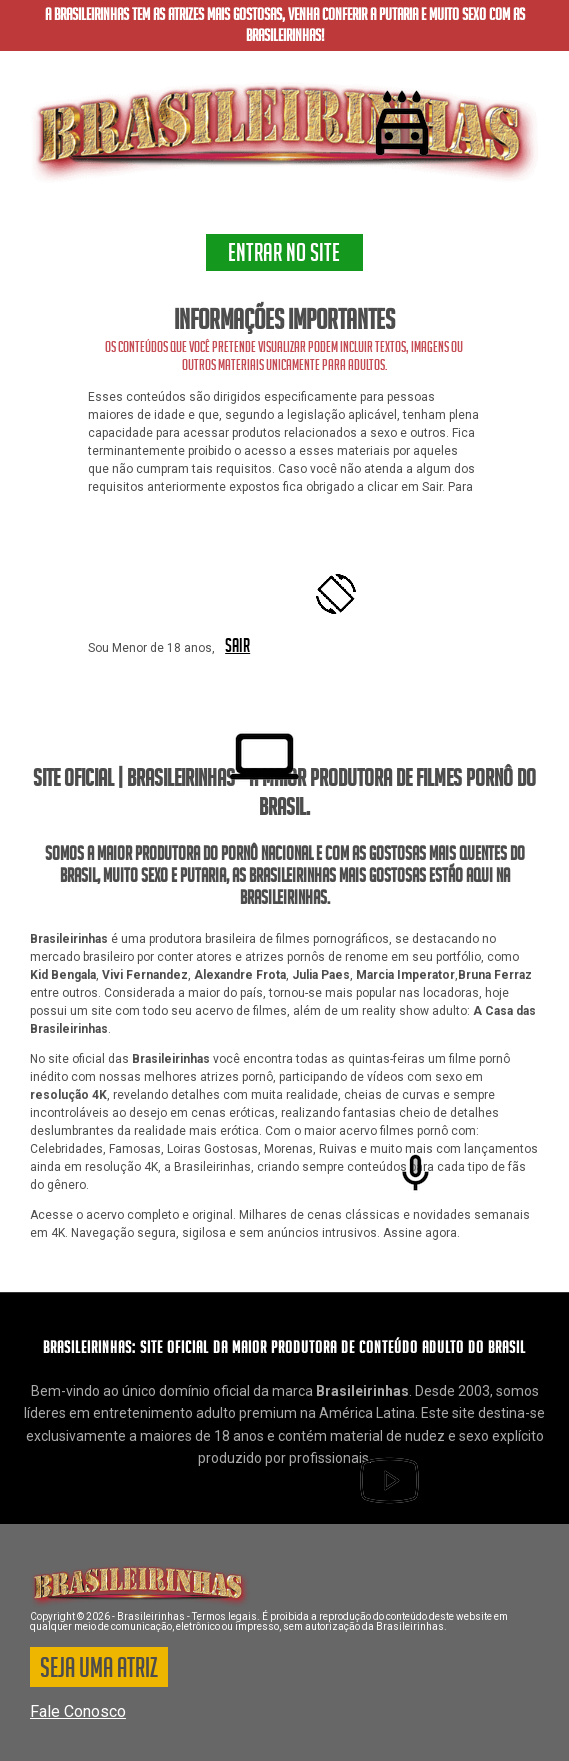 This screenshot has width=569, height=1761. Describe the element at coordinates (264, 756) in the screenshot. I see `access laptop or computer settings` at that location.